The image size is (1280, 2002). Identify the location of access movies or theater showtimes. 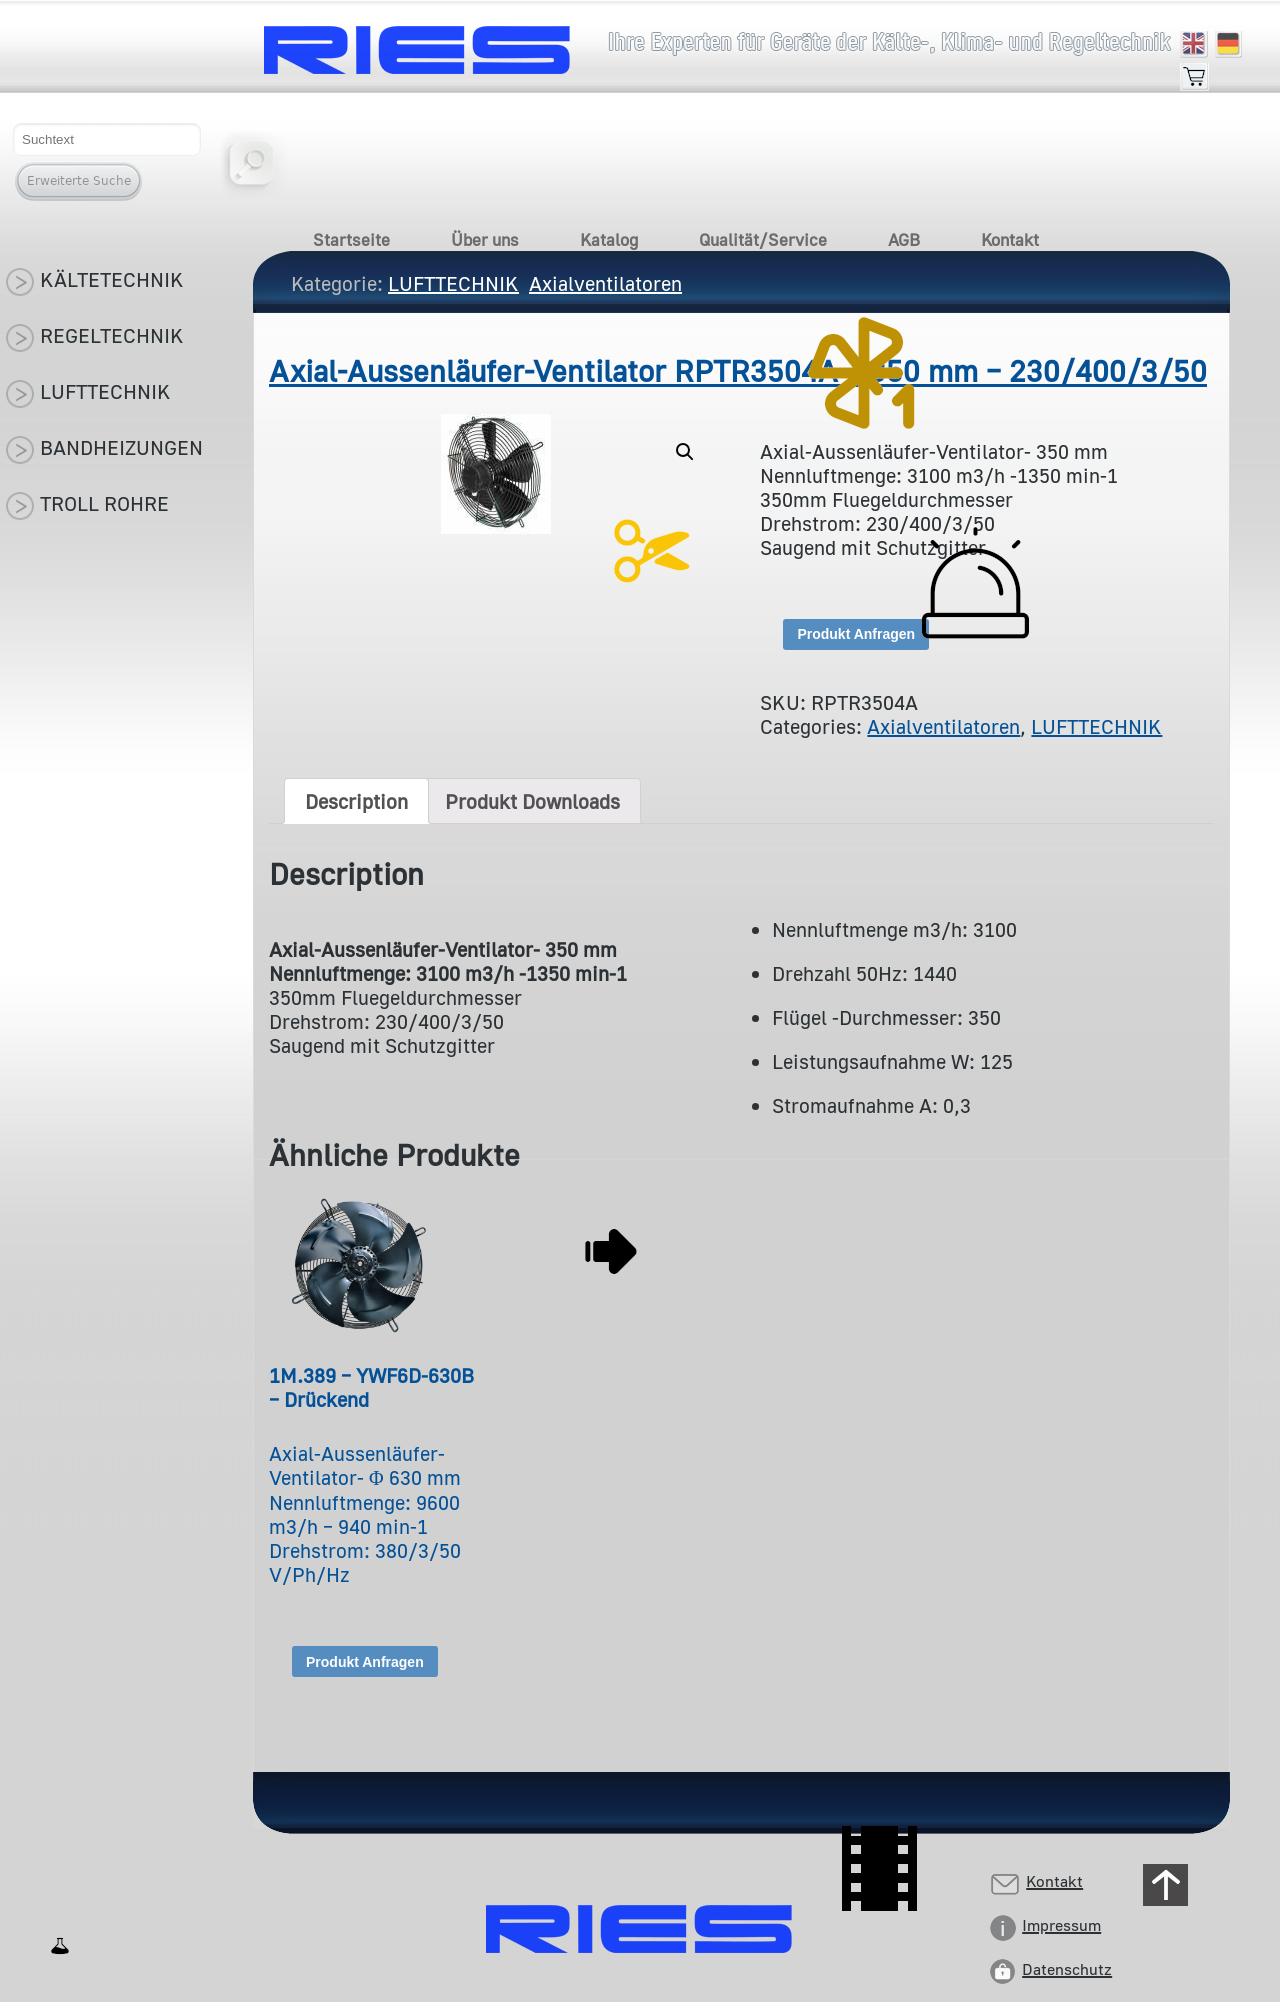
(879, 1868).